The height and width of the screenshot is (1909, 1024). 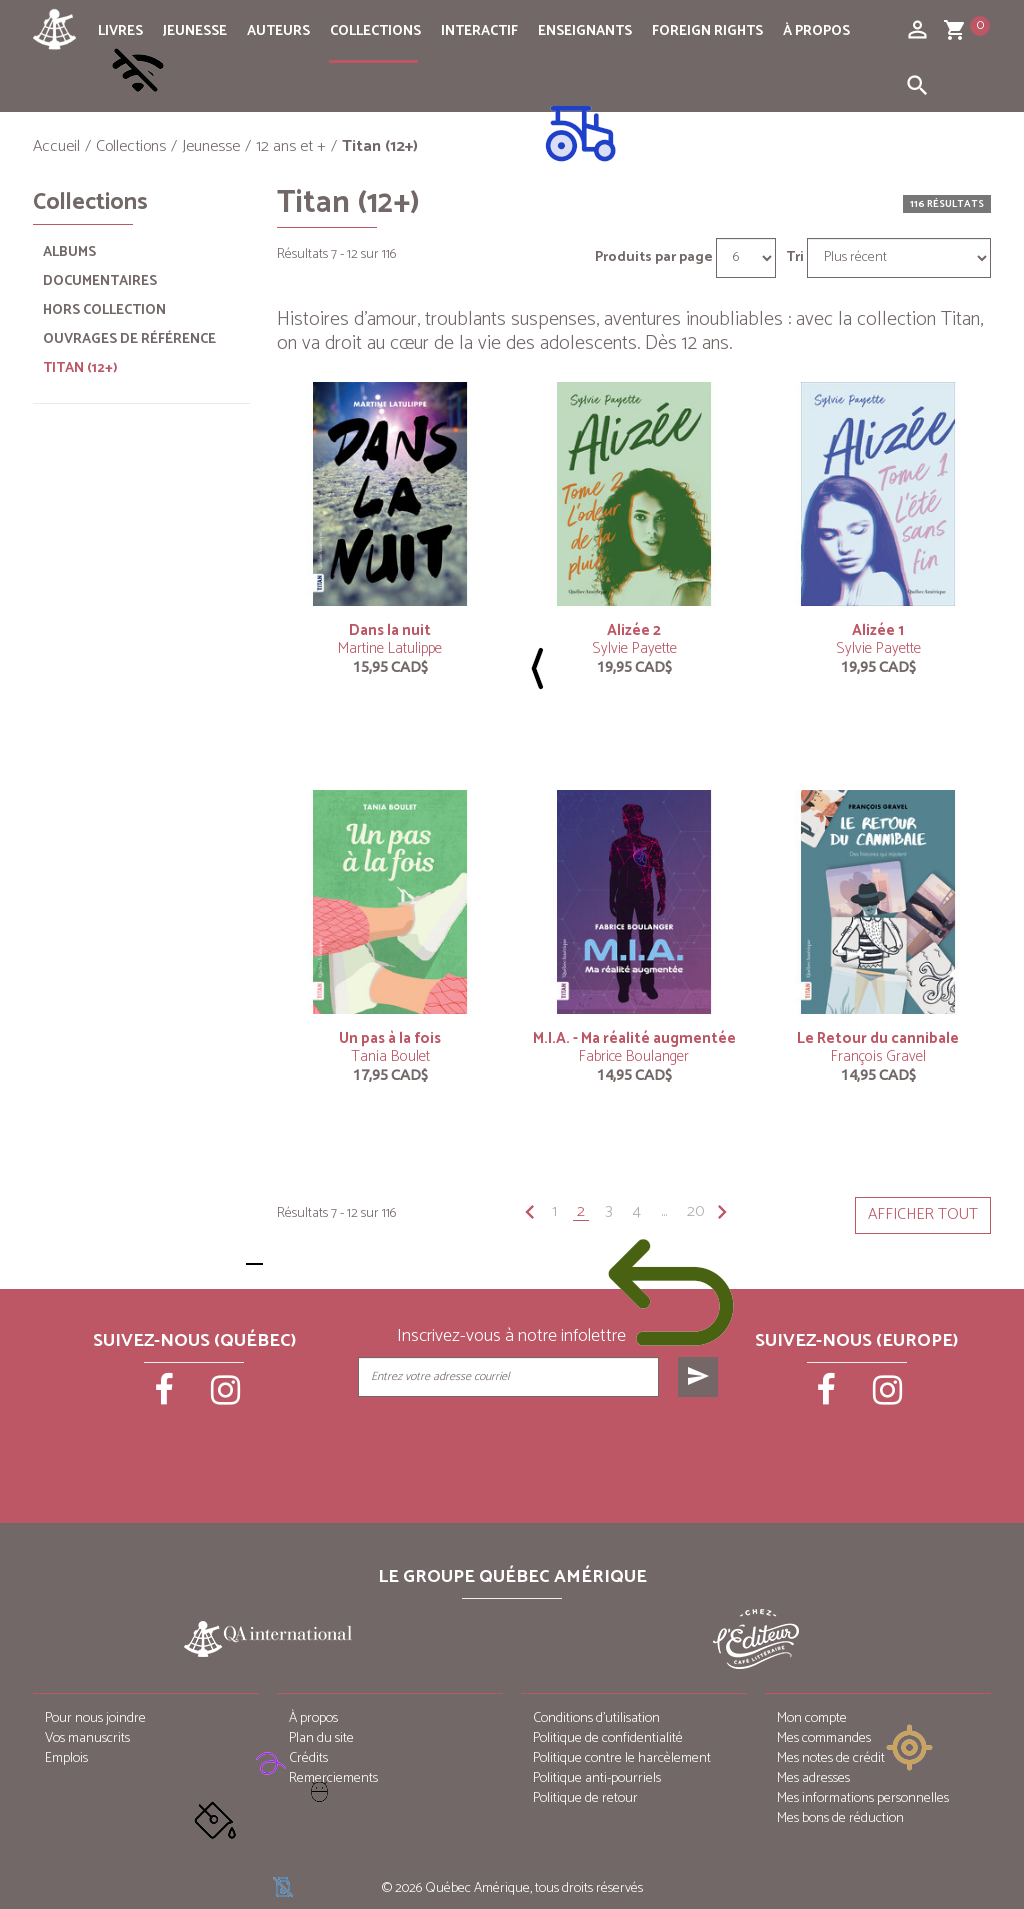 I want to click on indicates dairy-free or no milk option, so click(x=283, y=1887).